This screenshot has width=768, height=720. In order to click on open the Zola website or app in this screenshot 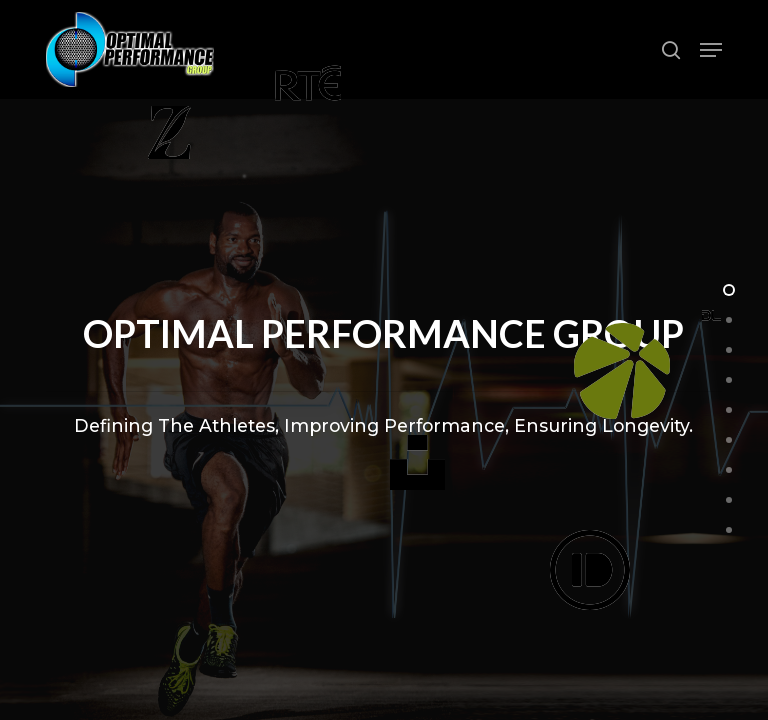, I will do `click(169, 132)`.